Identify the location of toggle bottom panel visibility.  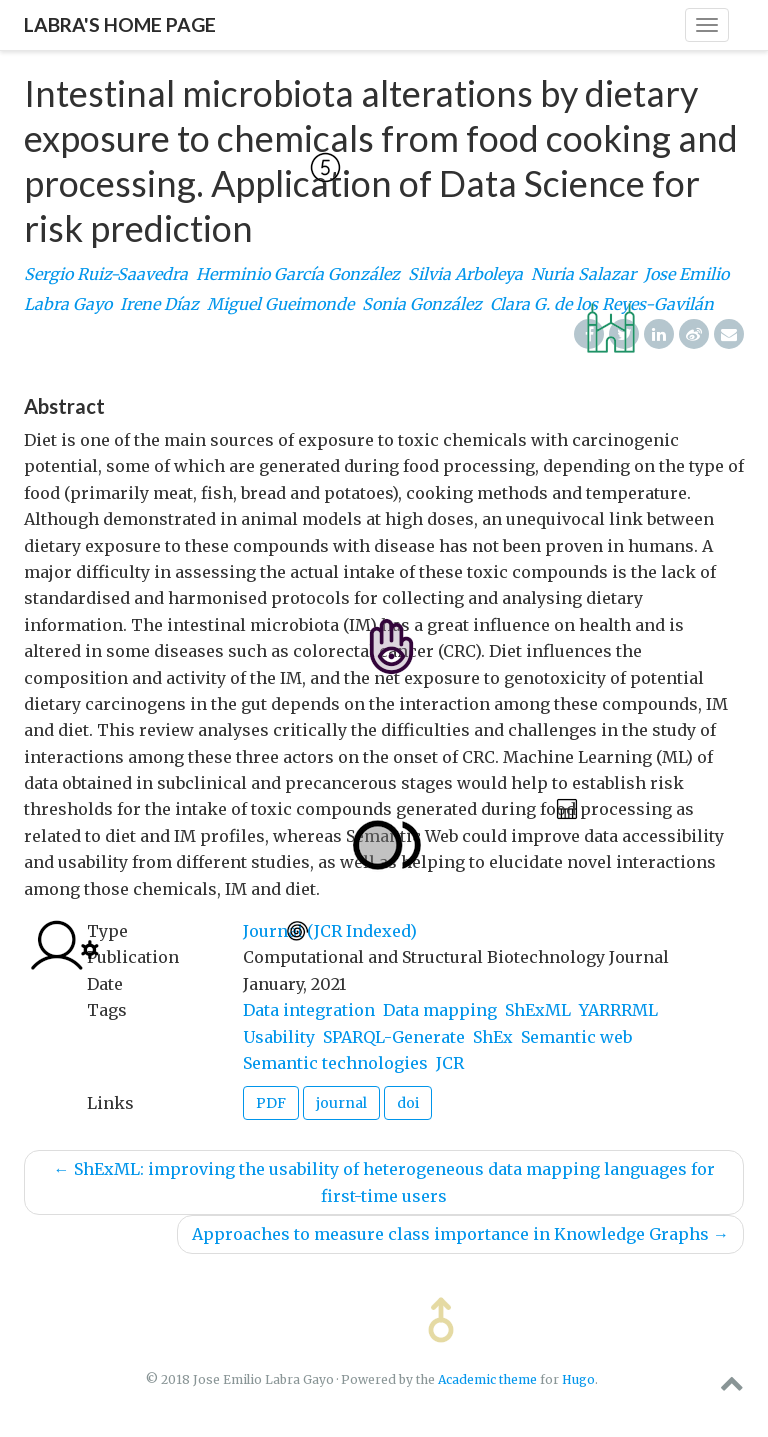
(567, 809).